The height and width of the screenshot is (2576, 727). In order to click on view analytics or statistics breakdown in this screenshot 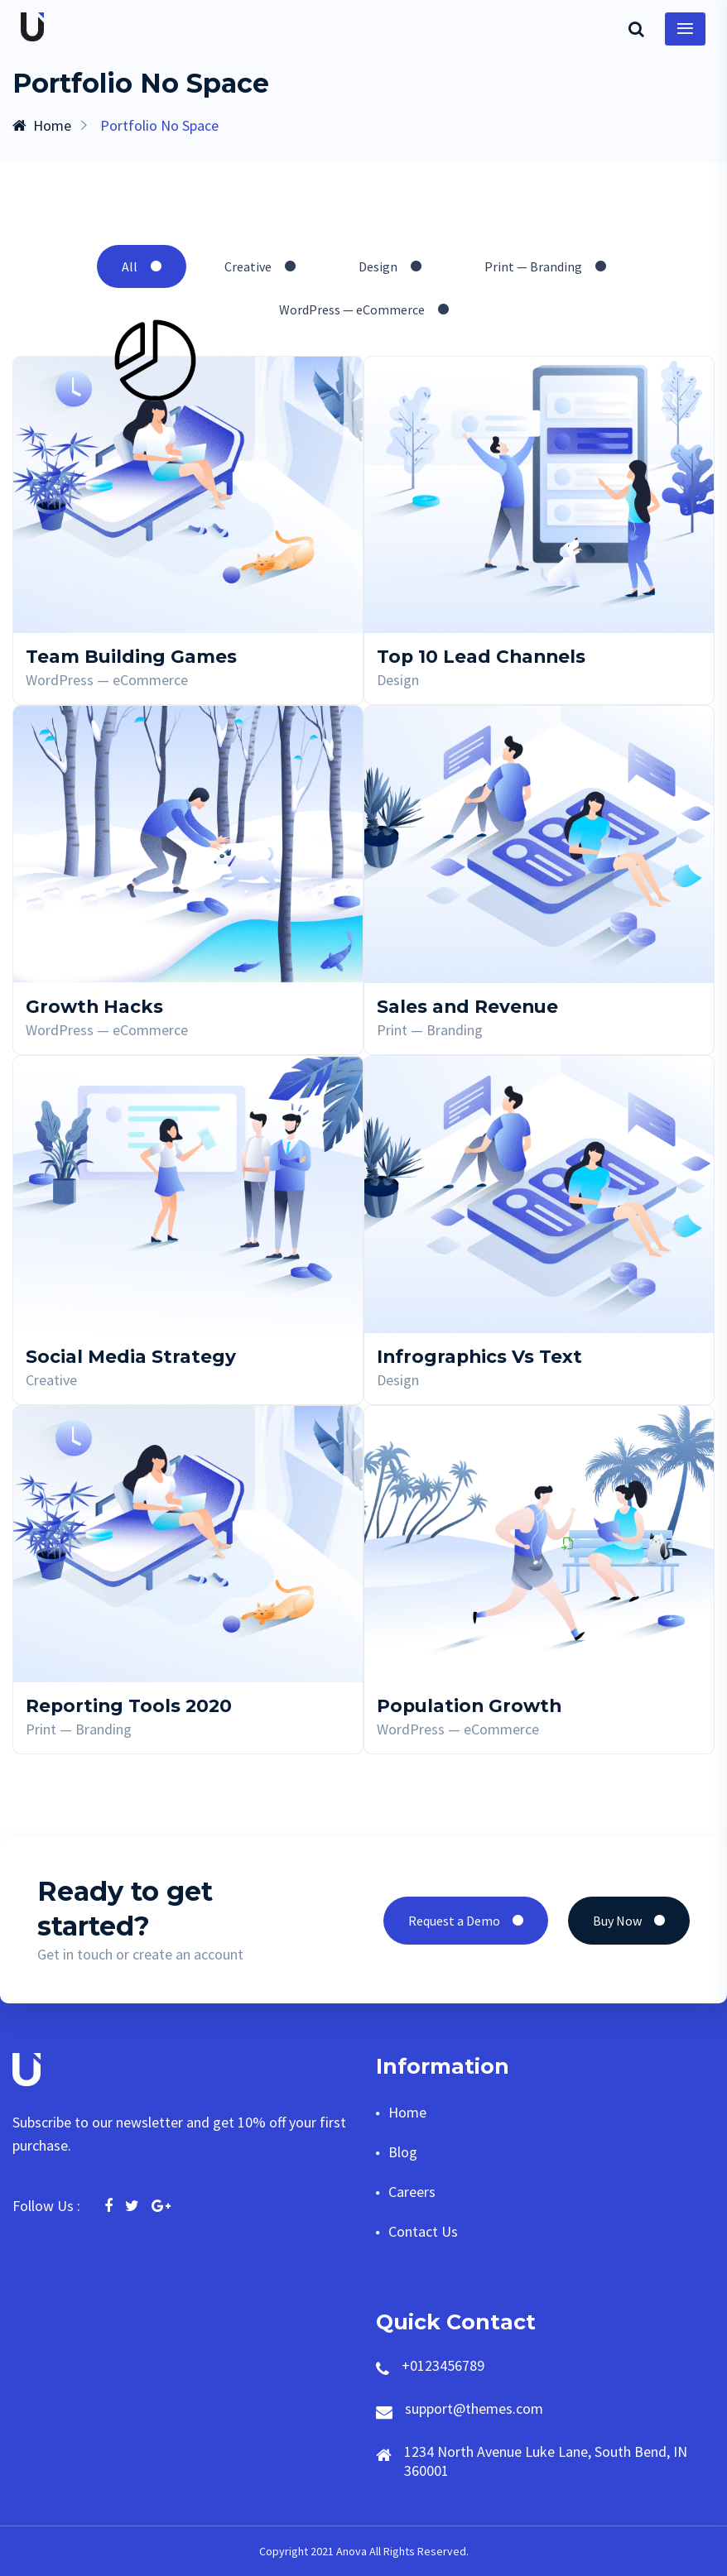, I will do `click(155, 360)`.